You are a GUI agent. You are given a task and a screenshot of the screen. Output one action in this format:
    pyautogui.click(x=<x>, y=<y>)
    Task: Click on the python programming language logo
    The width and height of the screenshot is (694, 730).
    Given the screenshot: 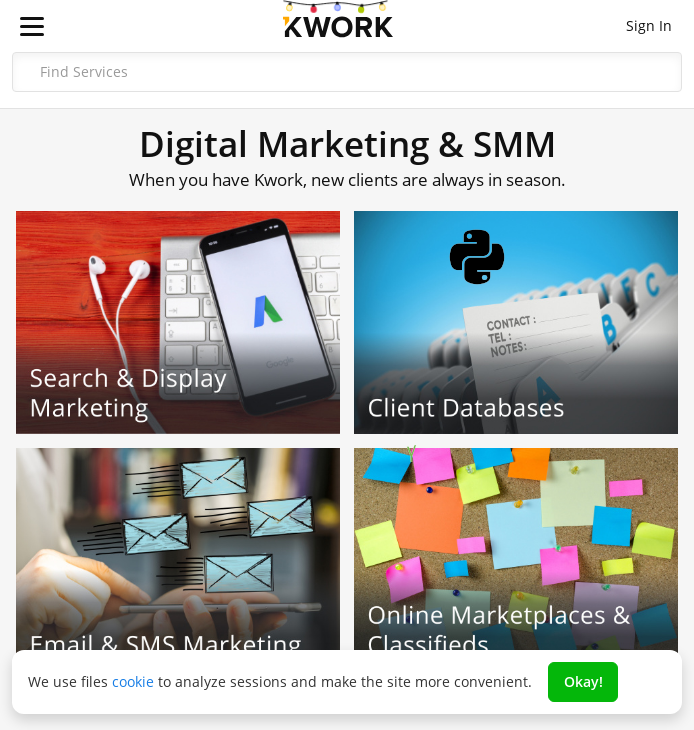 What is the action you would take?
    pyautogui.click(x=477, y=257)
    